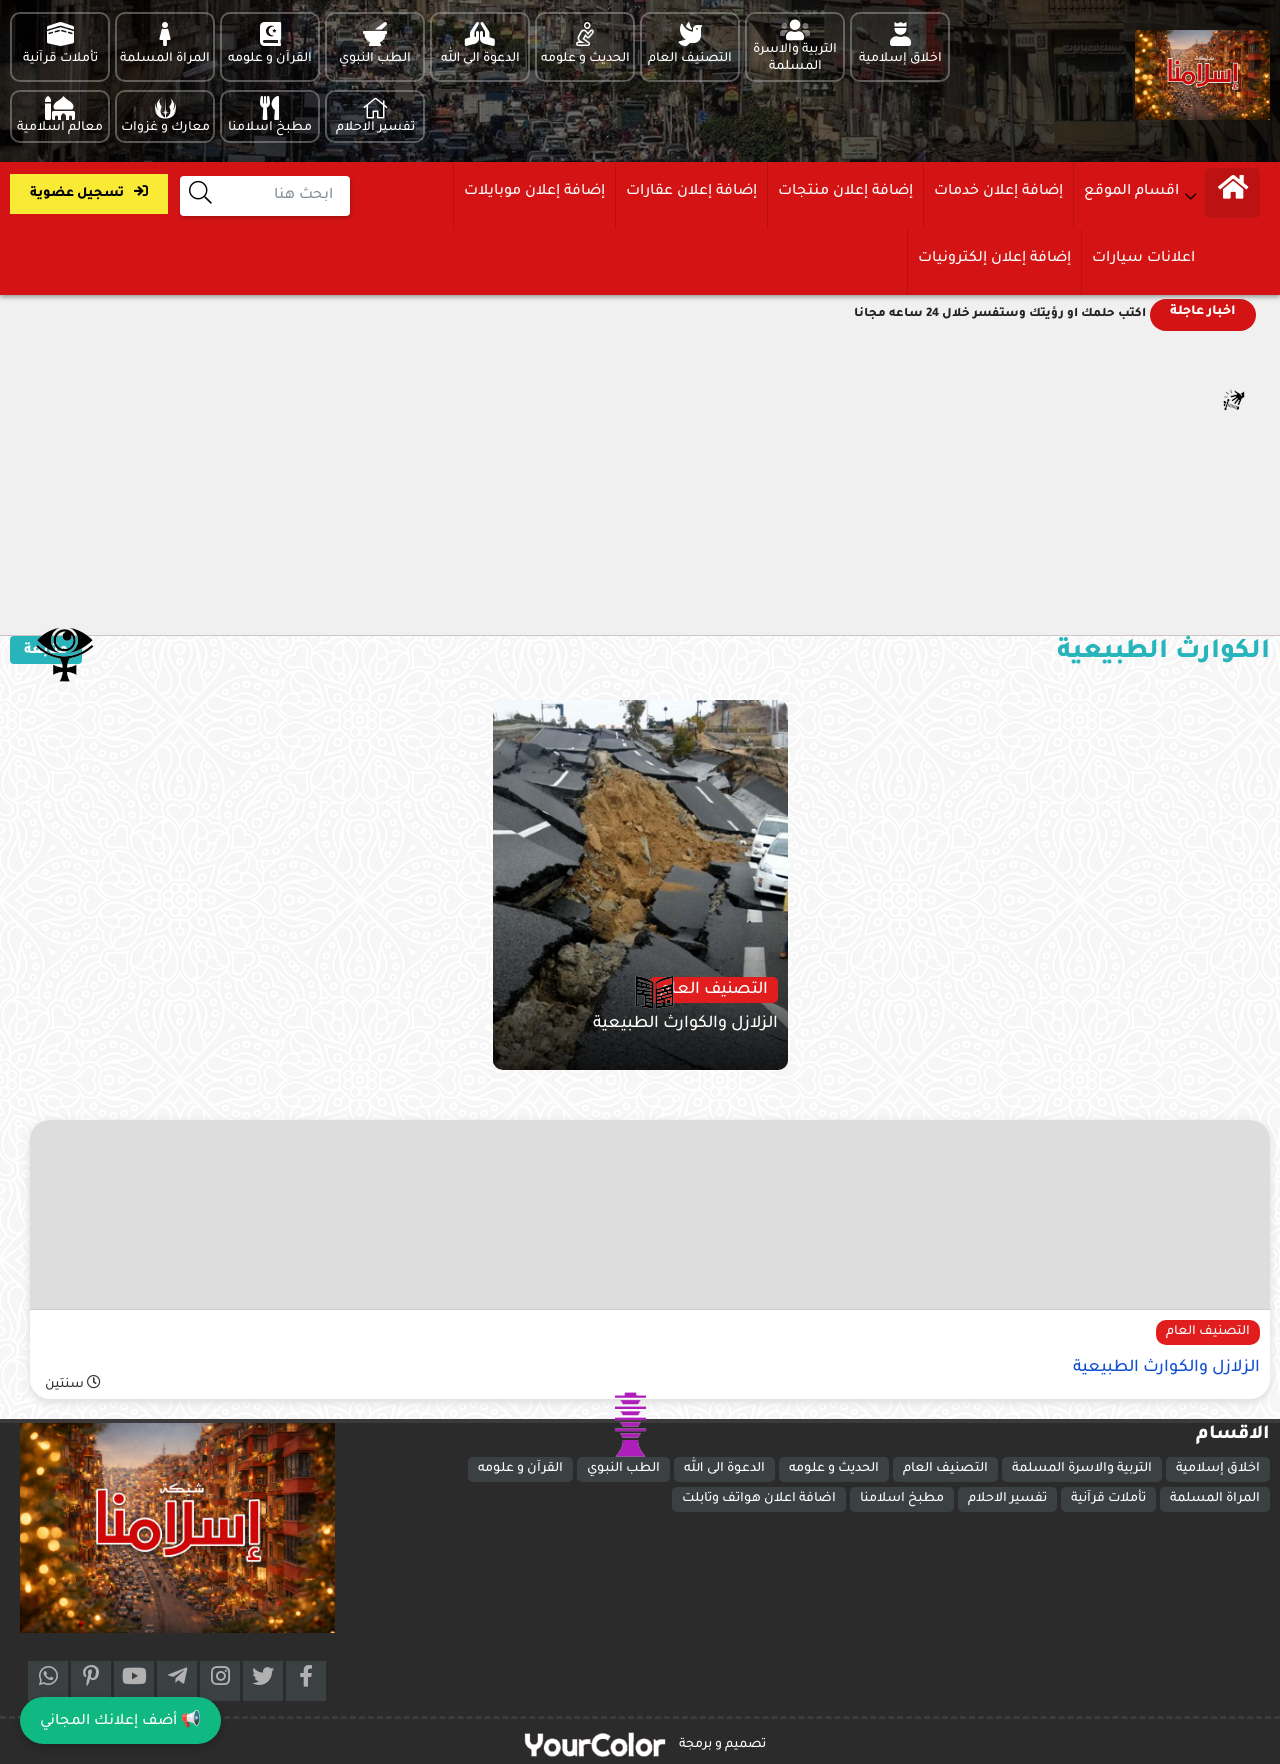  What do you see at coordinates (654, 992) in the screenshot?
I see `view news and articles` at bounding box center [654, 992].